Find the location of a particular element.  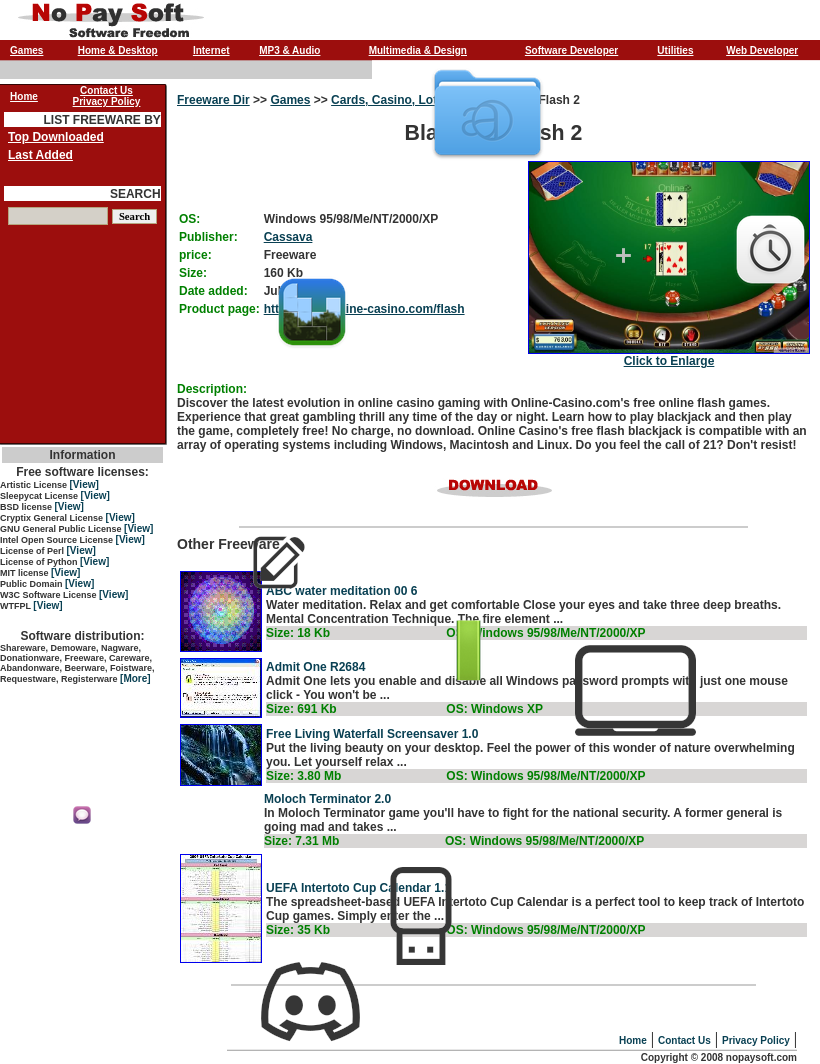

indicates laptop or portable computer device is located at coordinates (635, 690).